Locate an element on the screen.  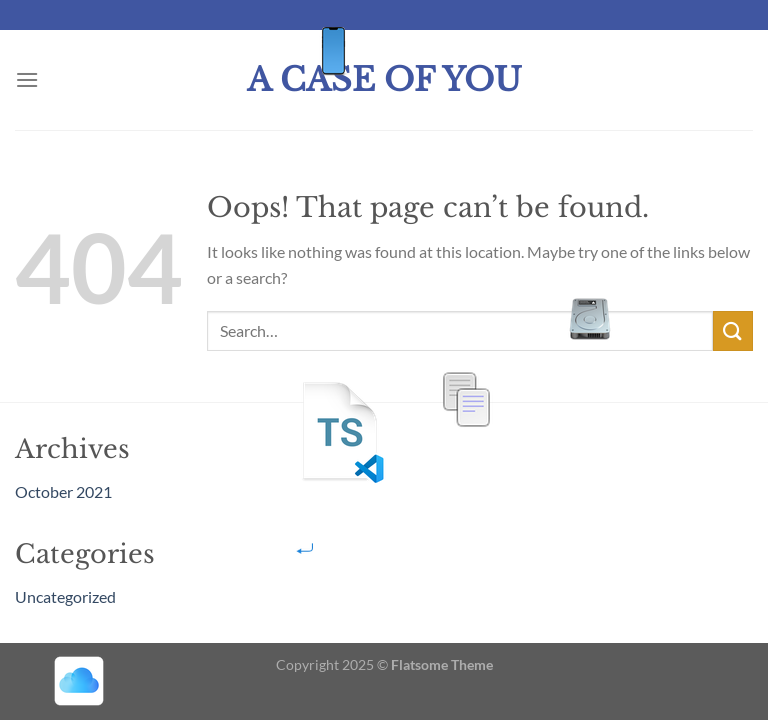
typescript file associated with visual studio code is located at coordinates (340, 433).